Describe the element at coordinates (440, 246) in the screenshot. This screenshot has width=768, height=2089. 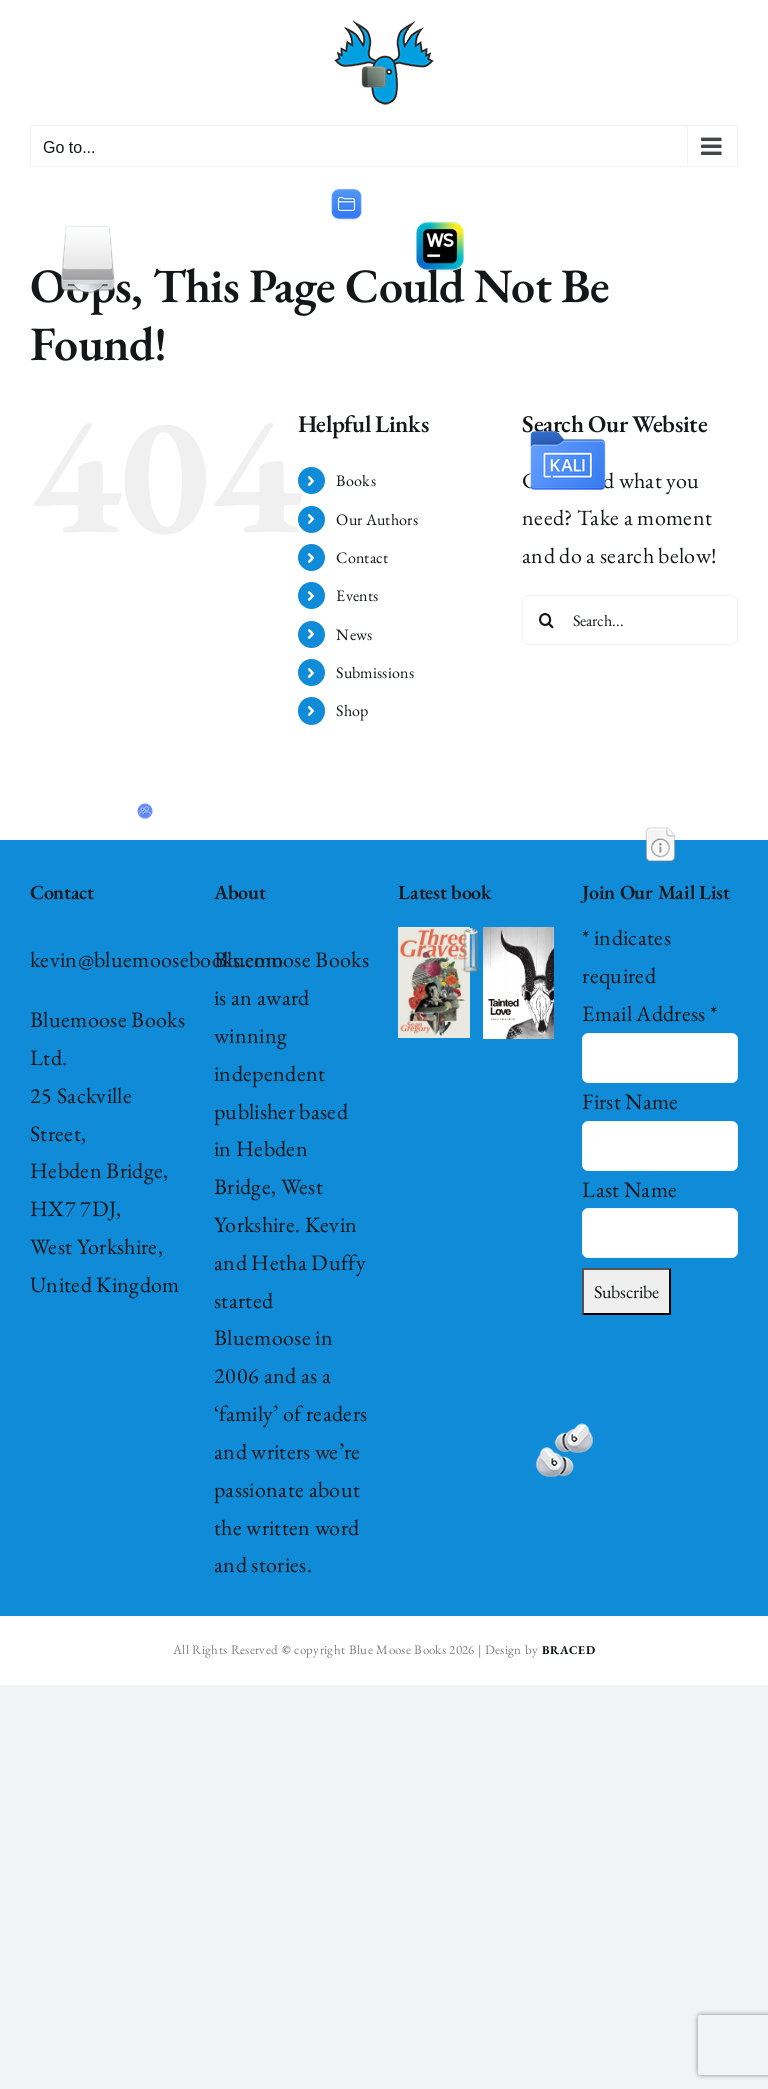
I see `open WebStorm IDE` at that location.